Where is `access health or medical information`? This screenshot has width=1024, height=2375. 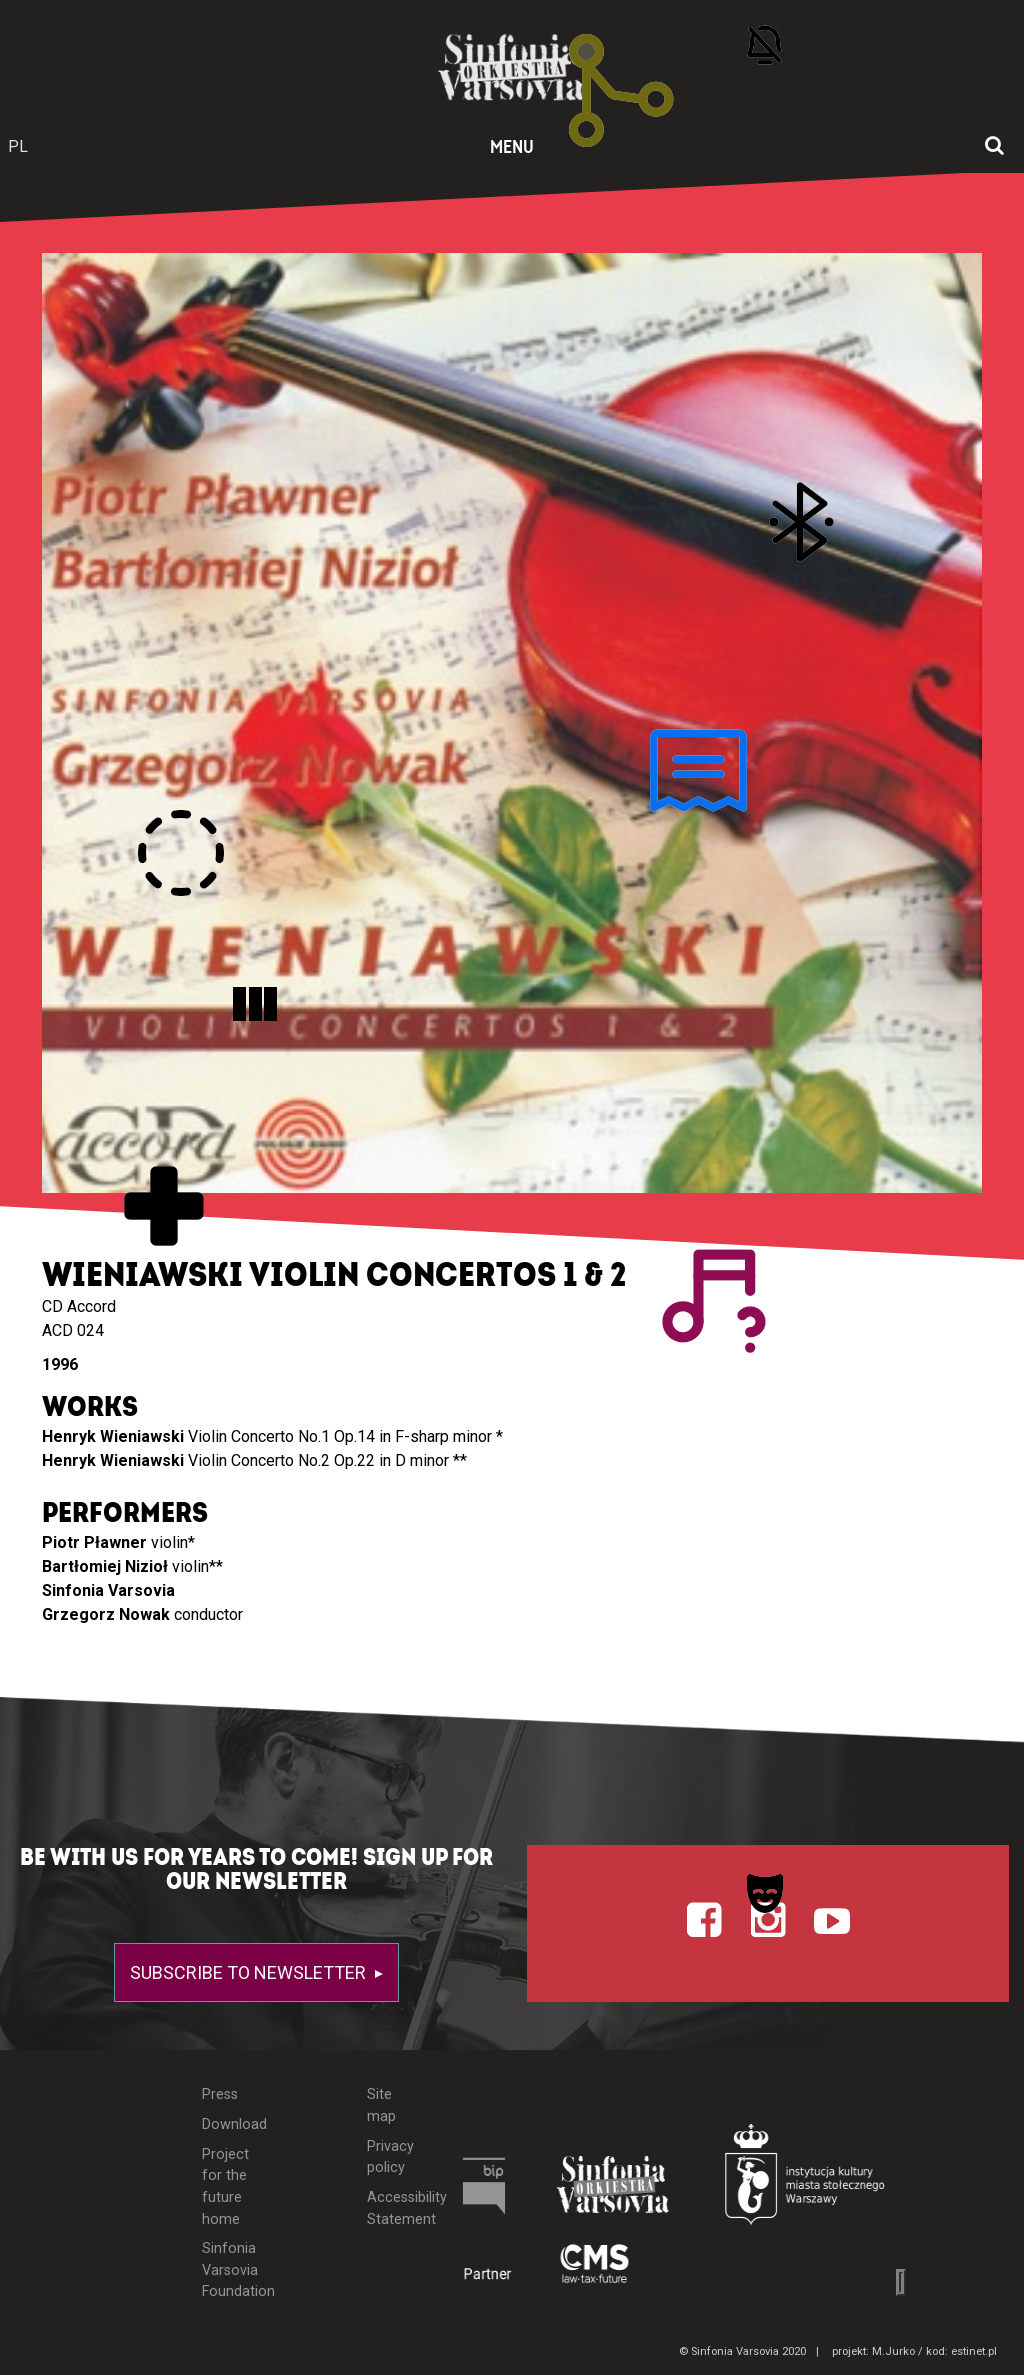
access health or medical information is located at coordinates (164, 1206).